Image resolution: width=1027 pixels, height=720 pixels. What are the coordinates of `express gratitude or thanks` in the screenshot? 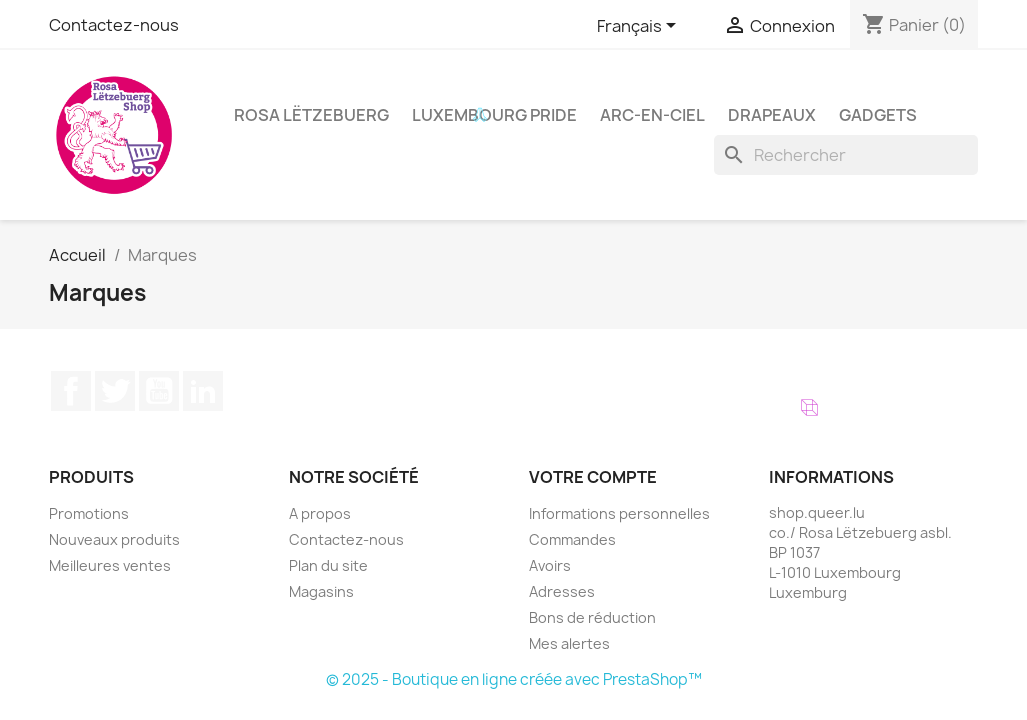 It's located at (480, 115).